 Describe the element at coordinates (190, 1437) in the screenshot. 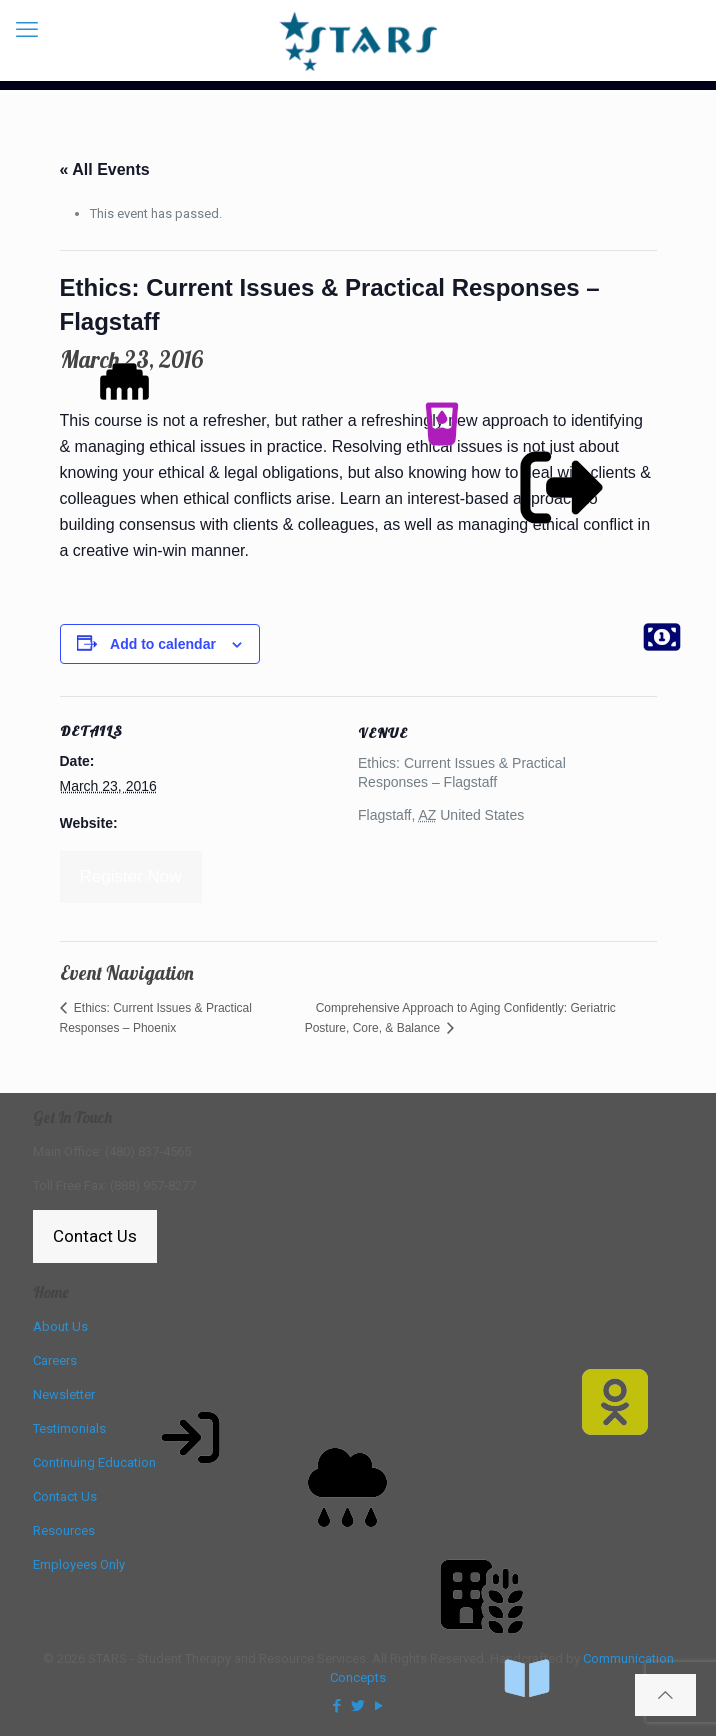

I see `sign in to your account` at that location.